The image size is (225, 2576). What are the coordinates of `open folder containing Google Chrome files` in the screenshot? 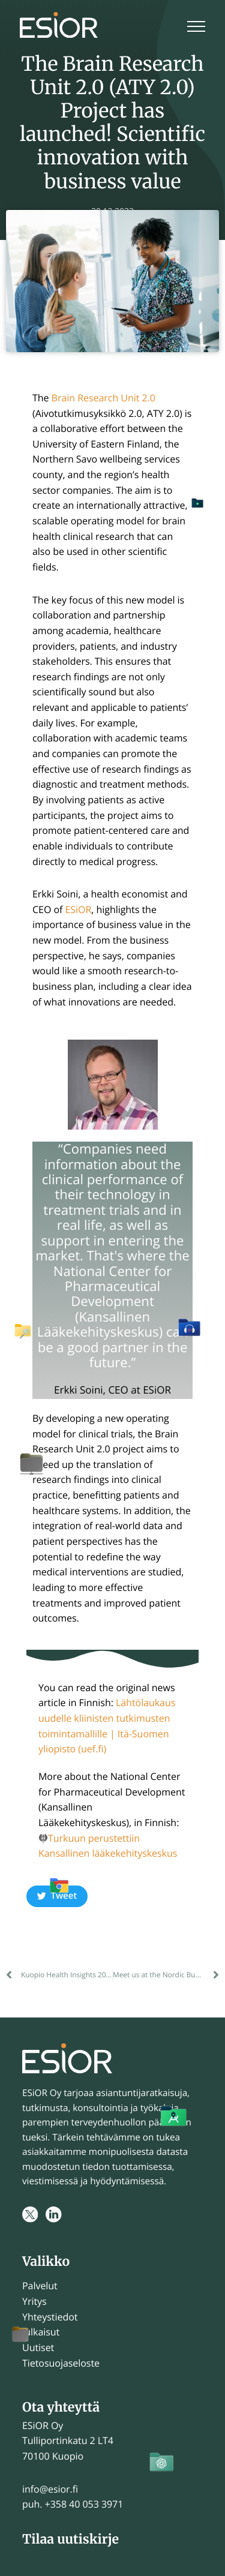 It's located at (59, 1886).